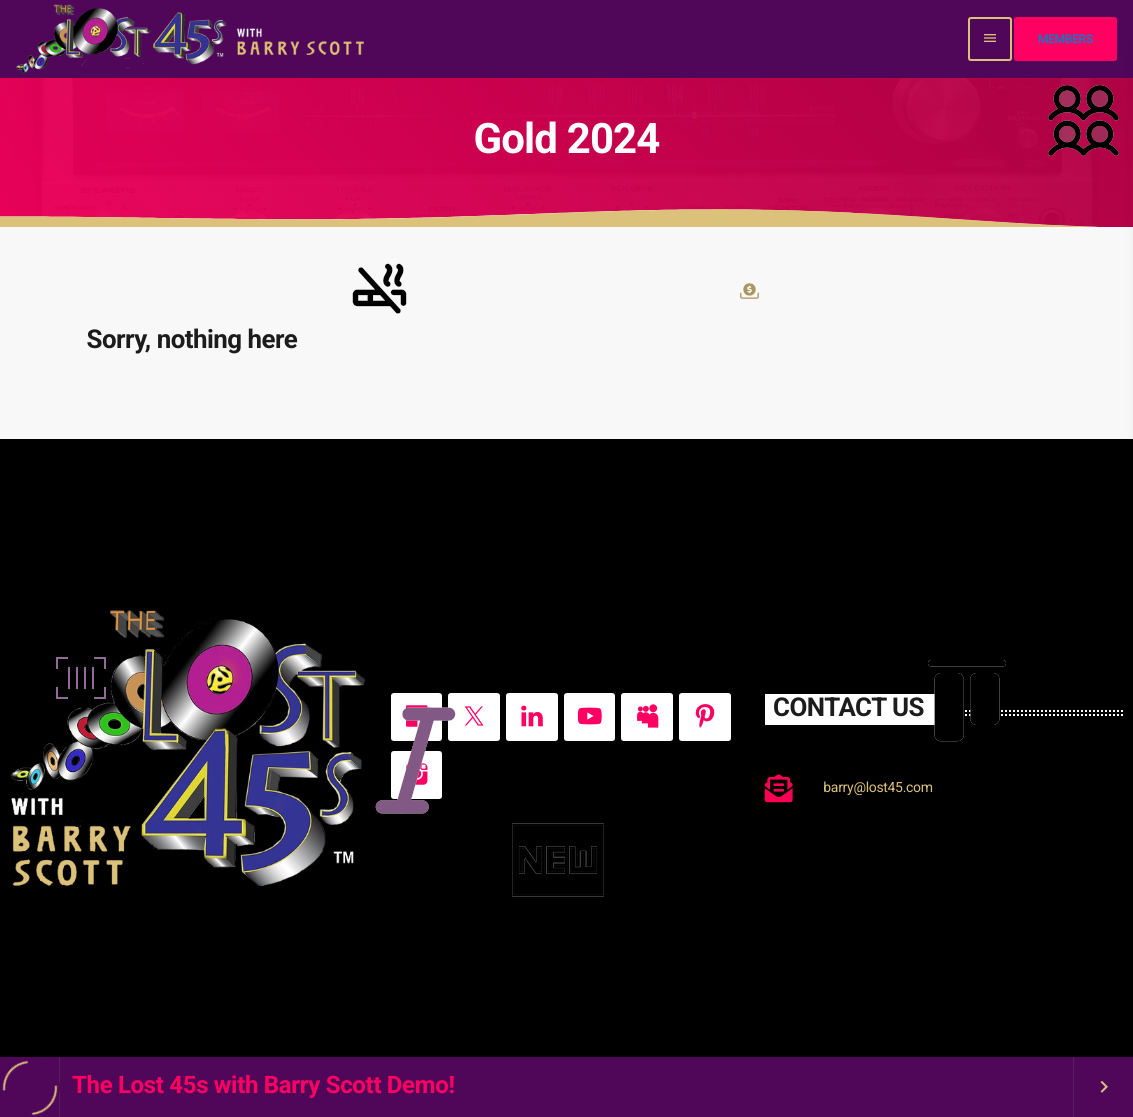  Describe the element at coordinates (379, 290) in the screenshot. I see `no smoking allowed` at that location.